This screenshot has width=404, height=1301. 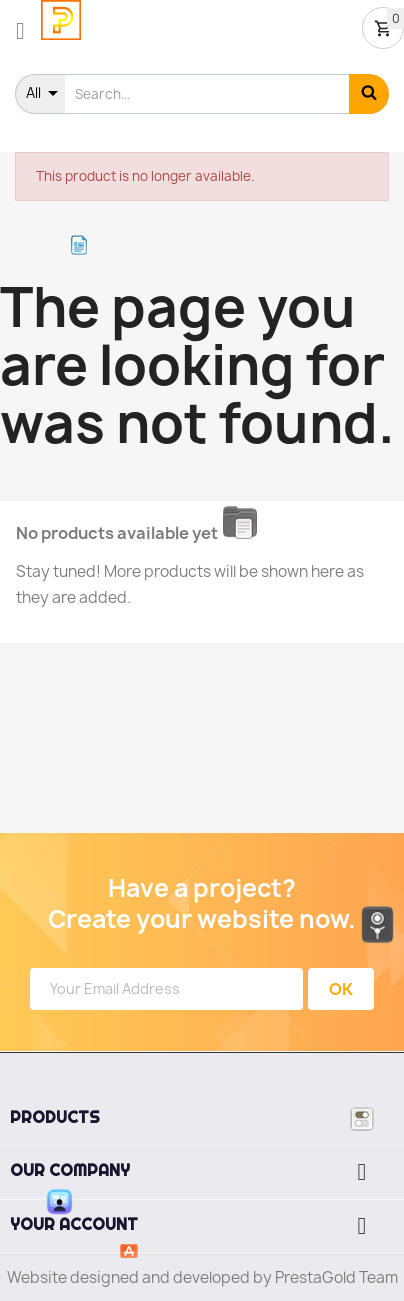 I want to click on open the screen sharing app, so click(x=59, y=1201).